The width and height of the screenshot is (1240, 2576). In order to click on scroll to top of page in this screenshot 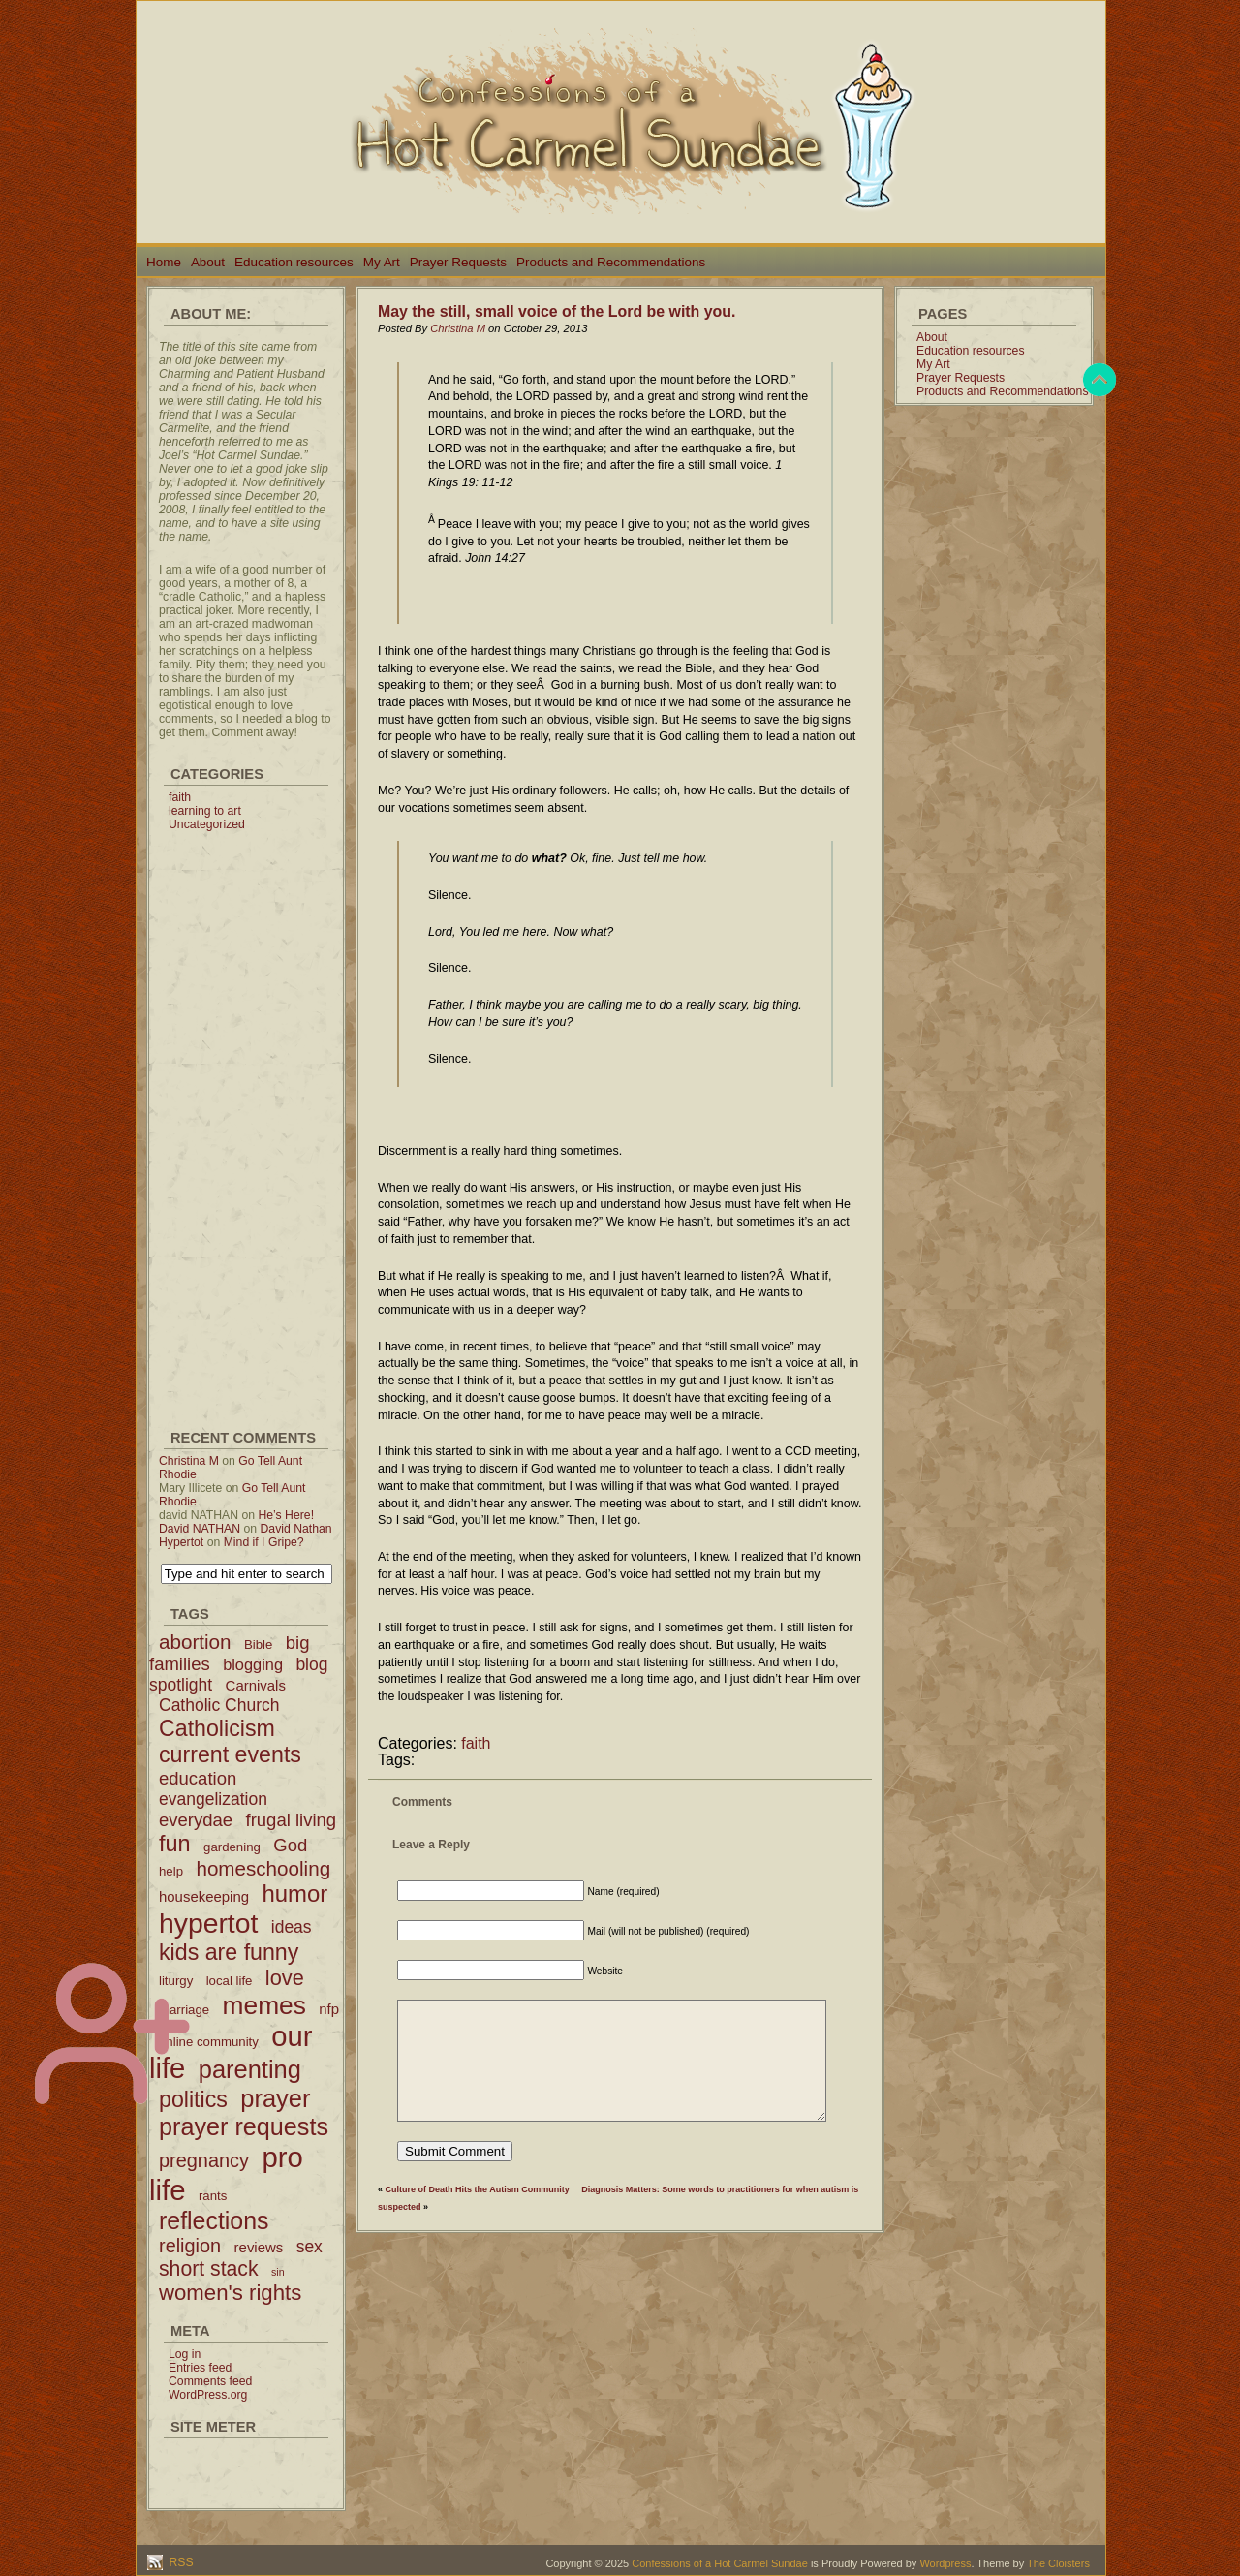, I will do `click(1100, 380)`.